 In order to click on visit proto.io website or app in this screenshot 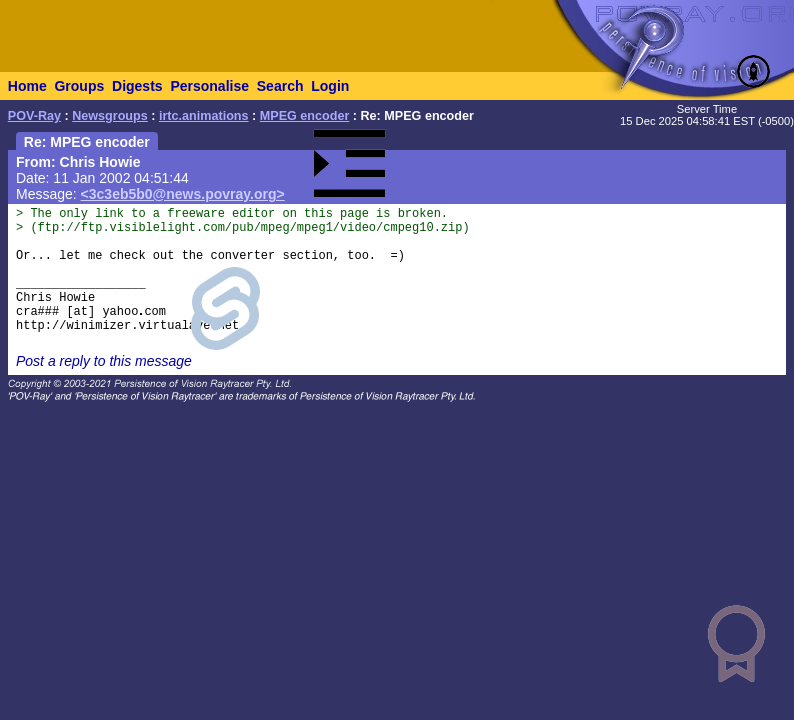, I will do `click(753, 71)`.